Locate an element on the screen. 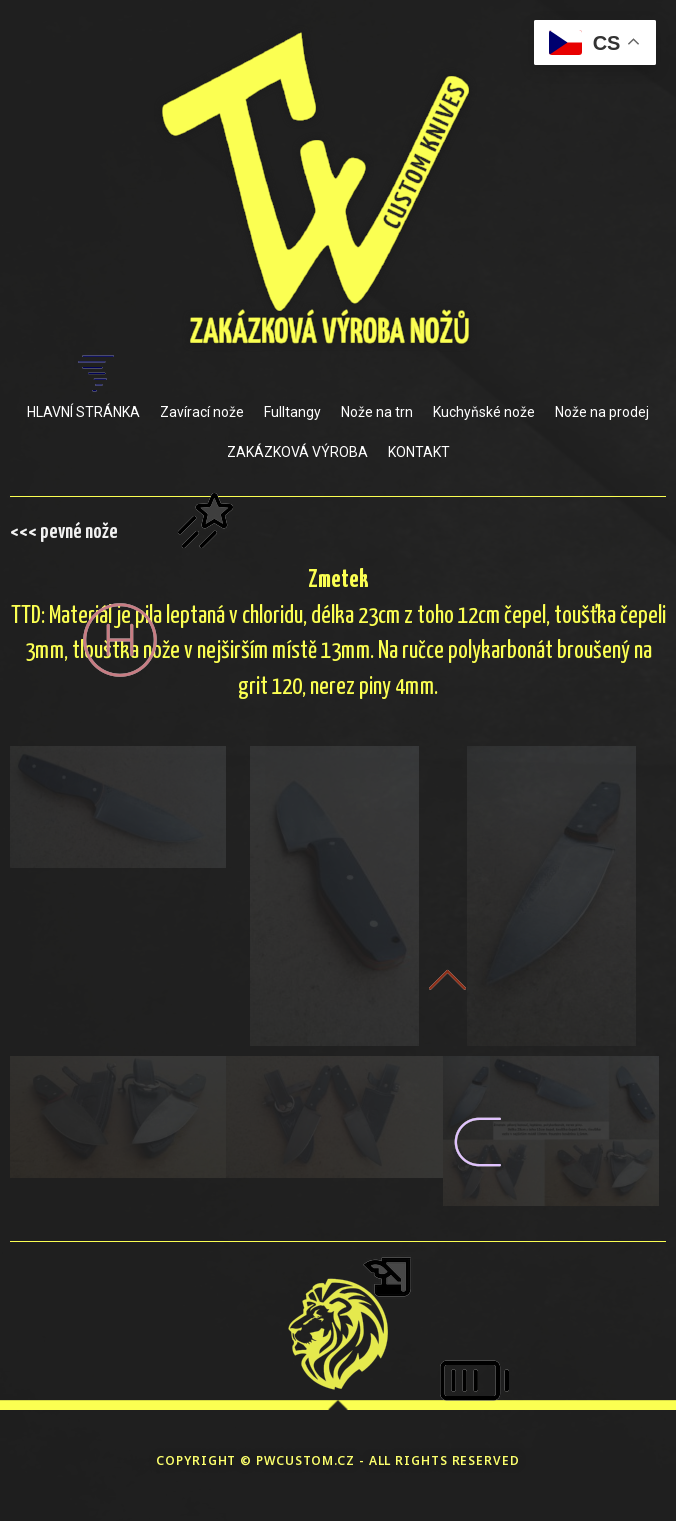  navigate to items starting with the letter H is located at coordinates (120, 640).